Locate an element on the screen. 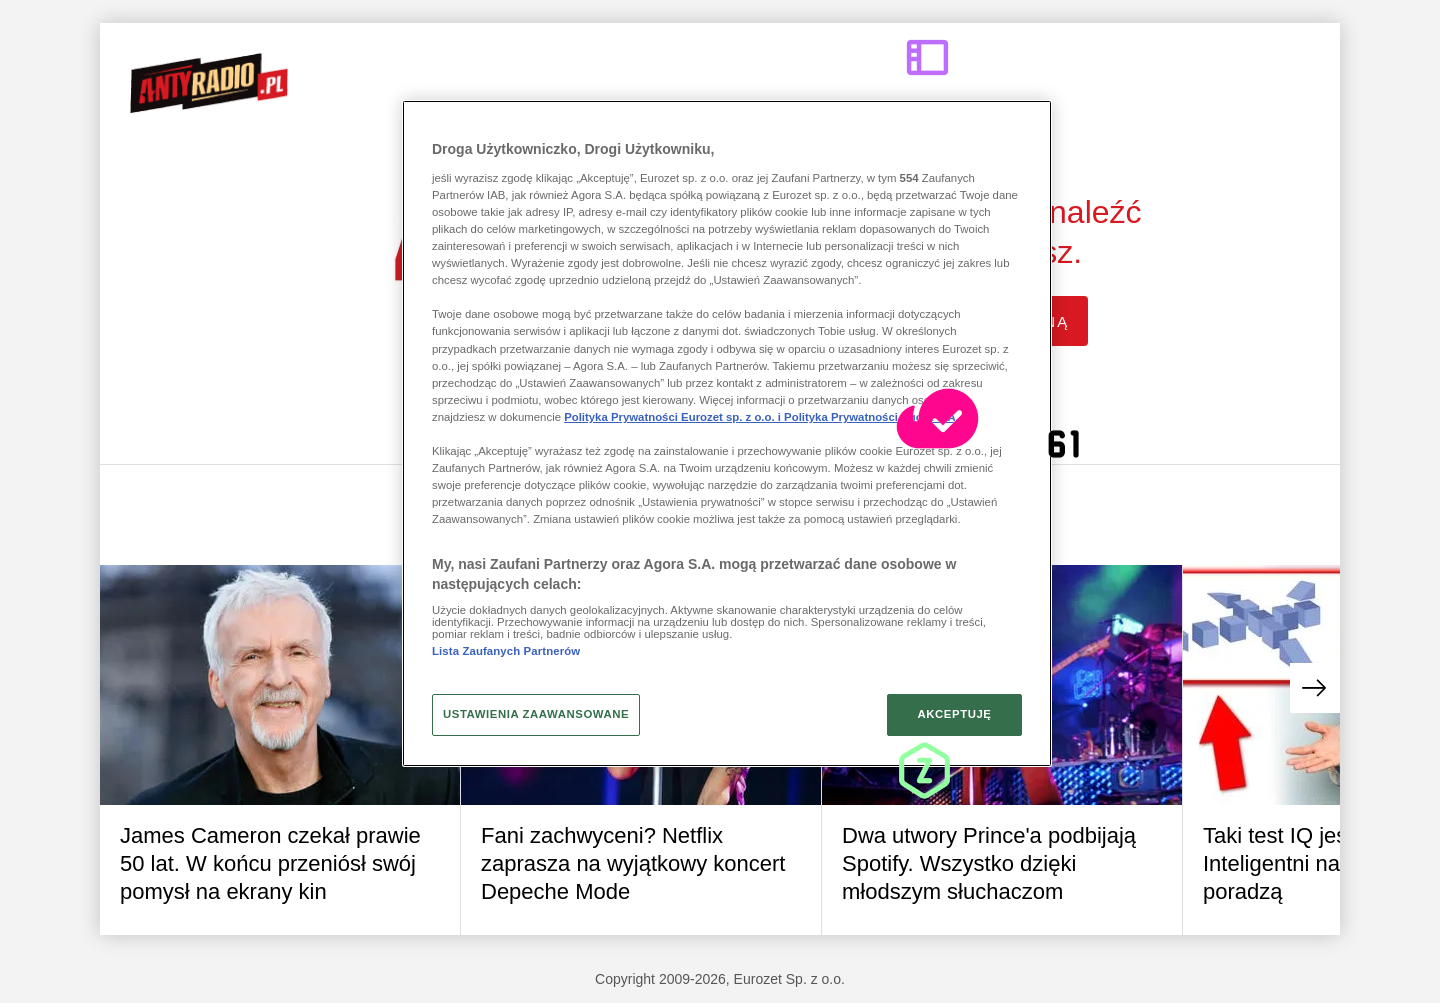 This screenshot has height=1003, width=1440. displays the number 61 as a badge or counter is located at coordinates (1065, 444).